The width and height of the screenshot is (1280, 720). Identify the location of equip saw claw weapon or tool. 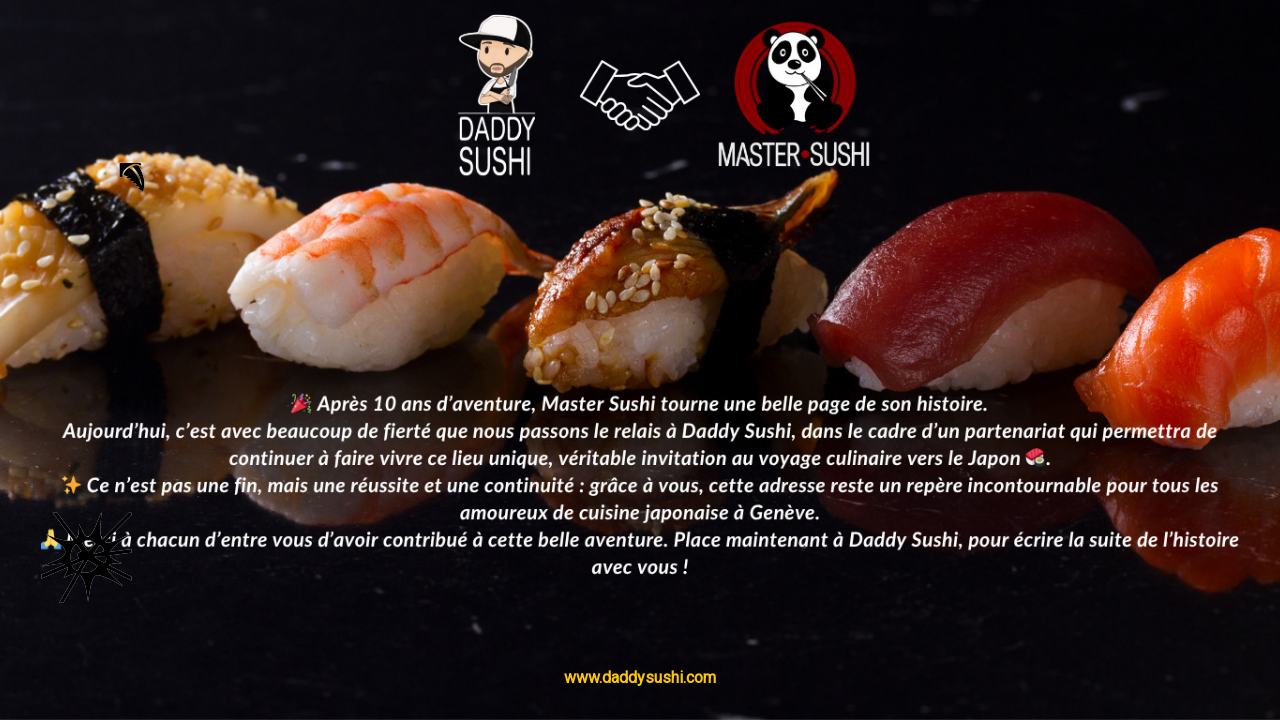
(133, 177).